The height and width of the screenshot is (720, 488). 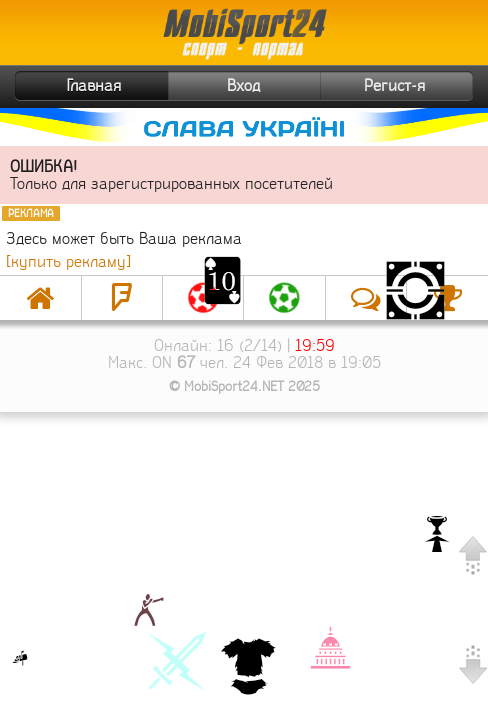 I want to click on ten of spades playing card, so click(x=222, y=280).